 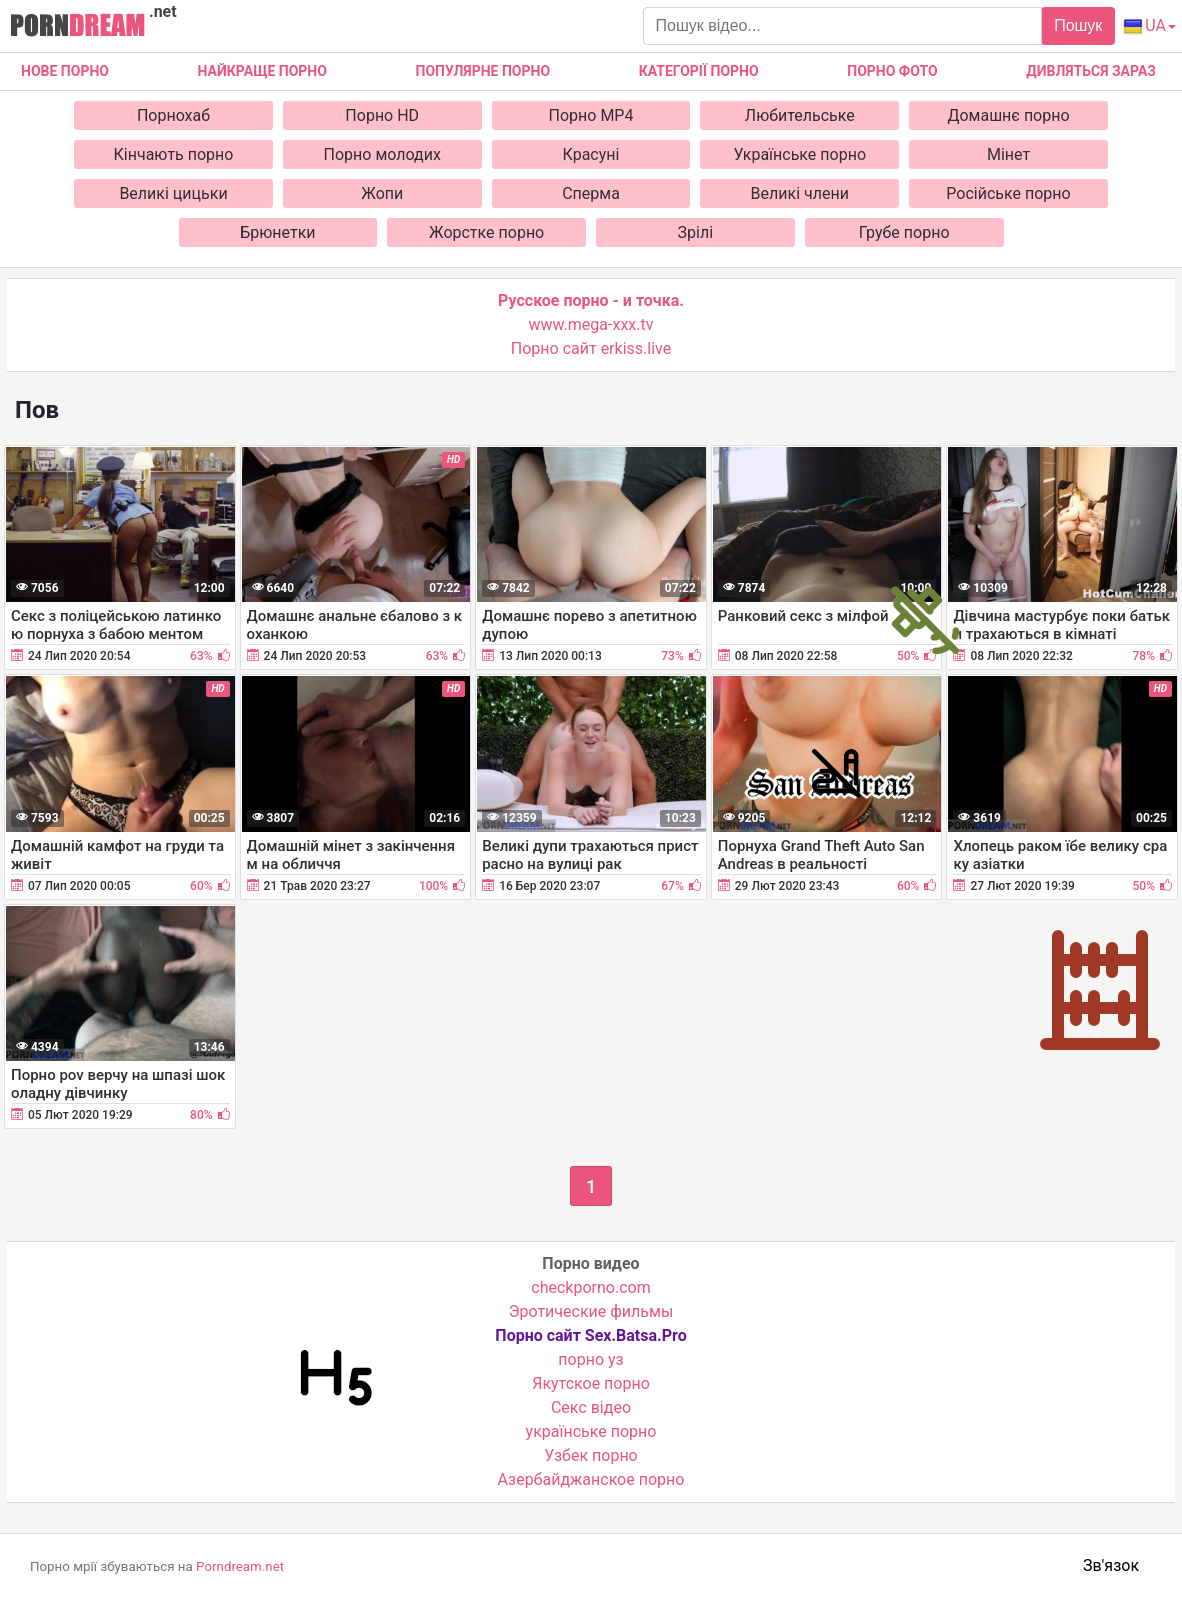 What do you see at coordinates (332, 1376) in the screenshot?
I see `format text as heading level 5` at bounding box center [332, 1376].